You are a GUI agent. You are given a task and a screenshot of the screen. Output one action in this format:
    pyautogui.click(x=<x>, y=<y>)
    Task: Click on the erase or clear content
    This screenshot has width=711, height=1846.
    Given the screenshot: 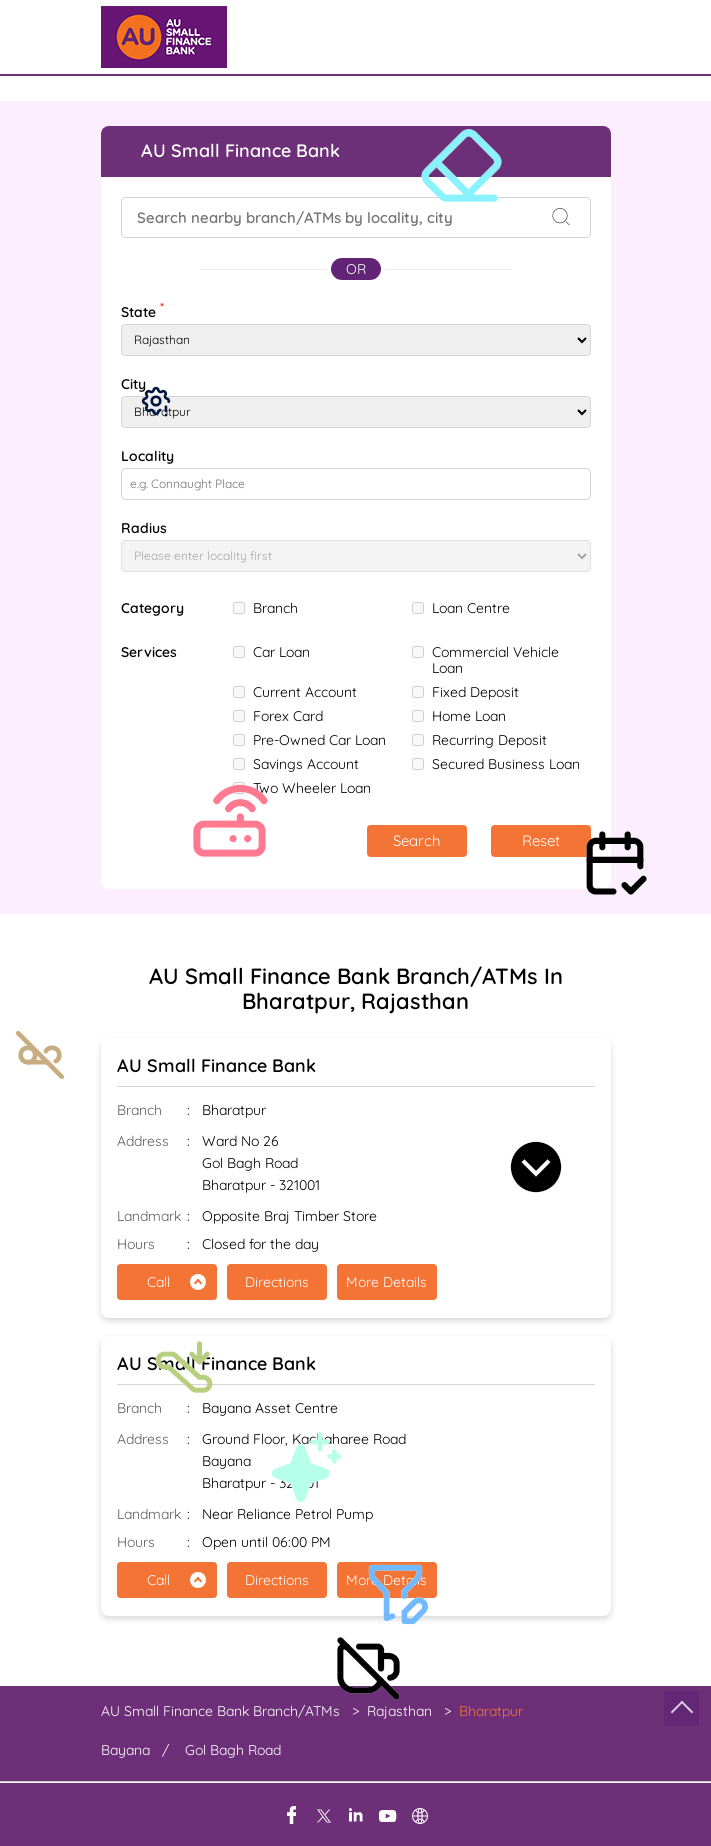 What is the action you would take?
    pyautogui.click(x=461, y=165)
    